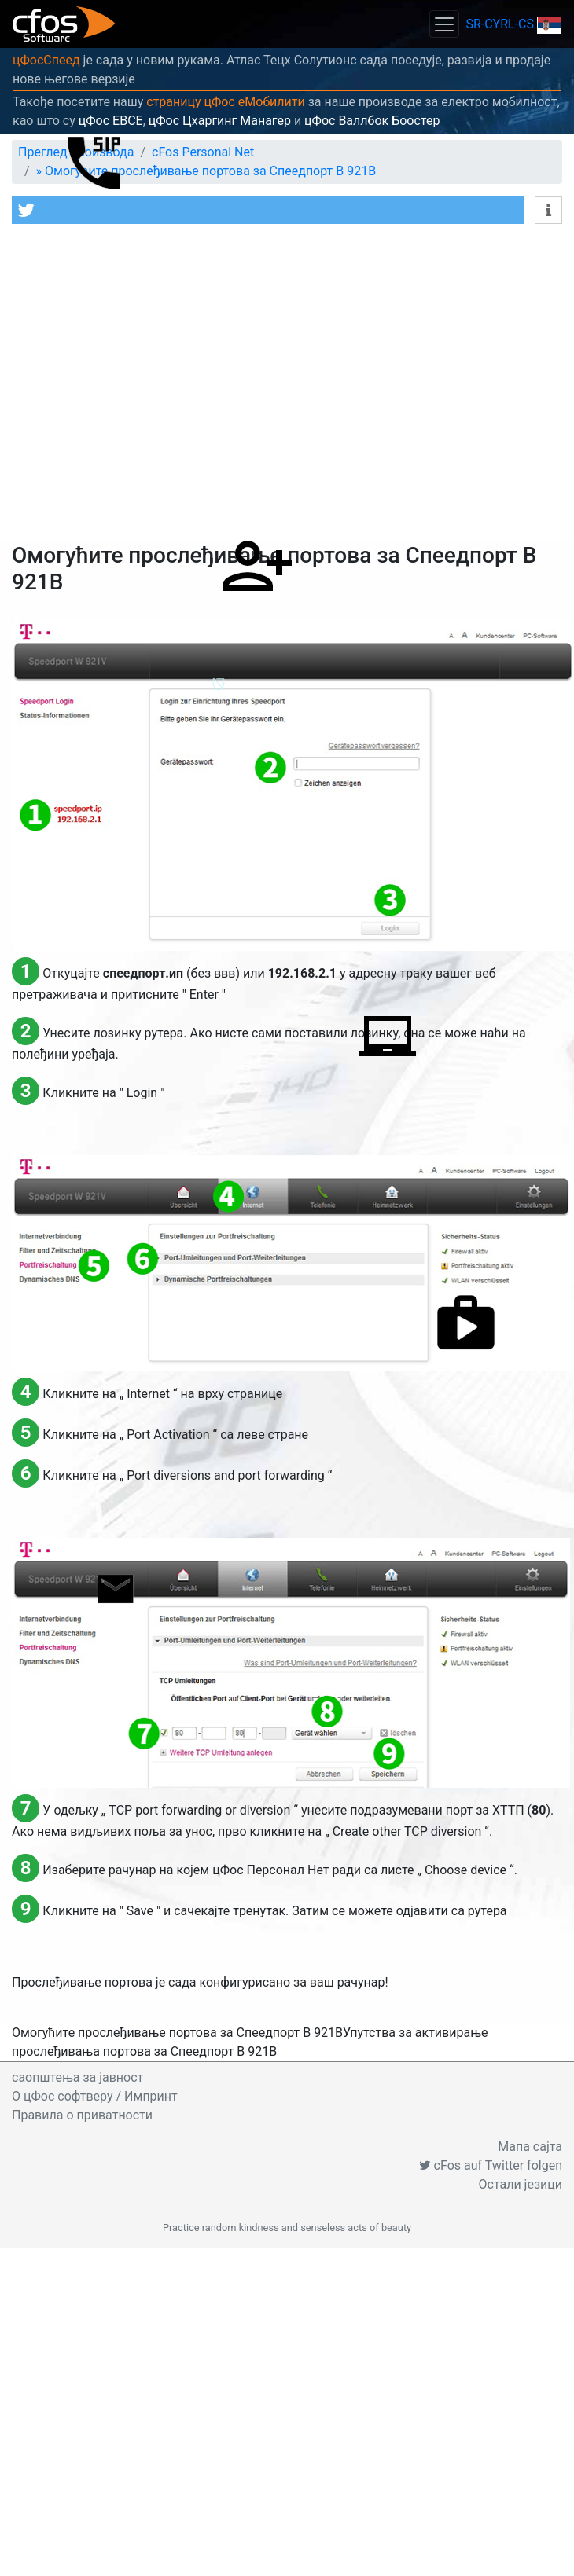 This screenshot has height=2576, width=574. I want to click on make a SIP (internet-based) phone call, so click(94, 163).